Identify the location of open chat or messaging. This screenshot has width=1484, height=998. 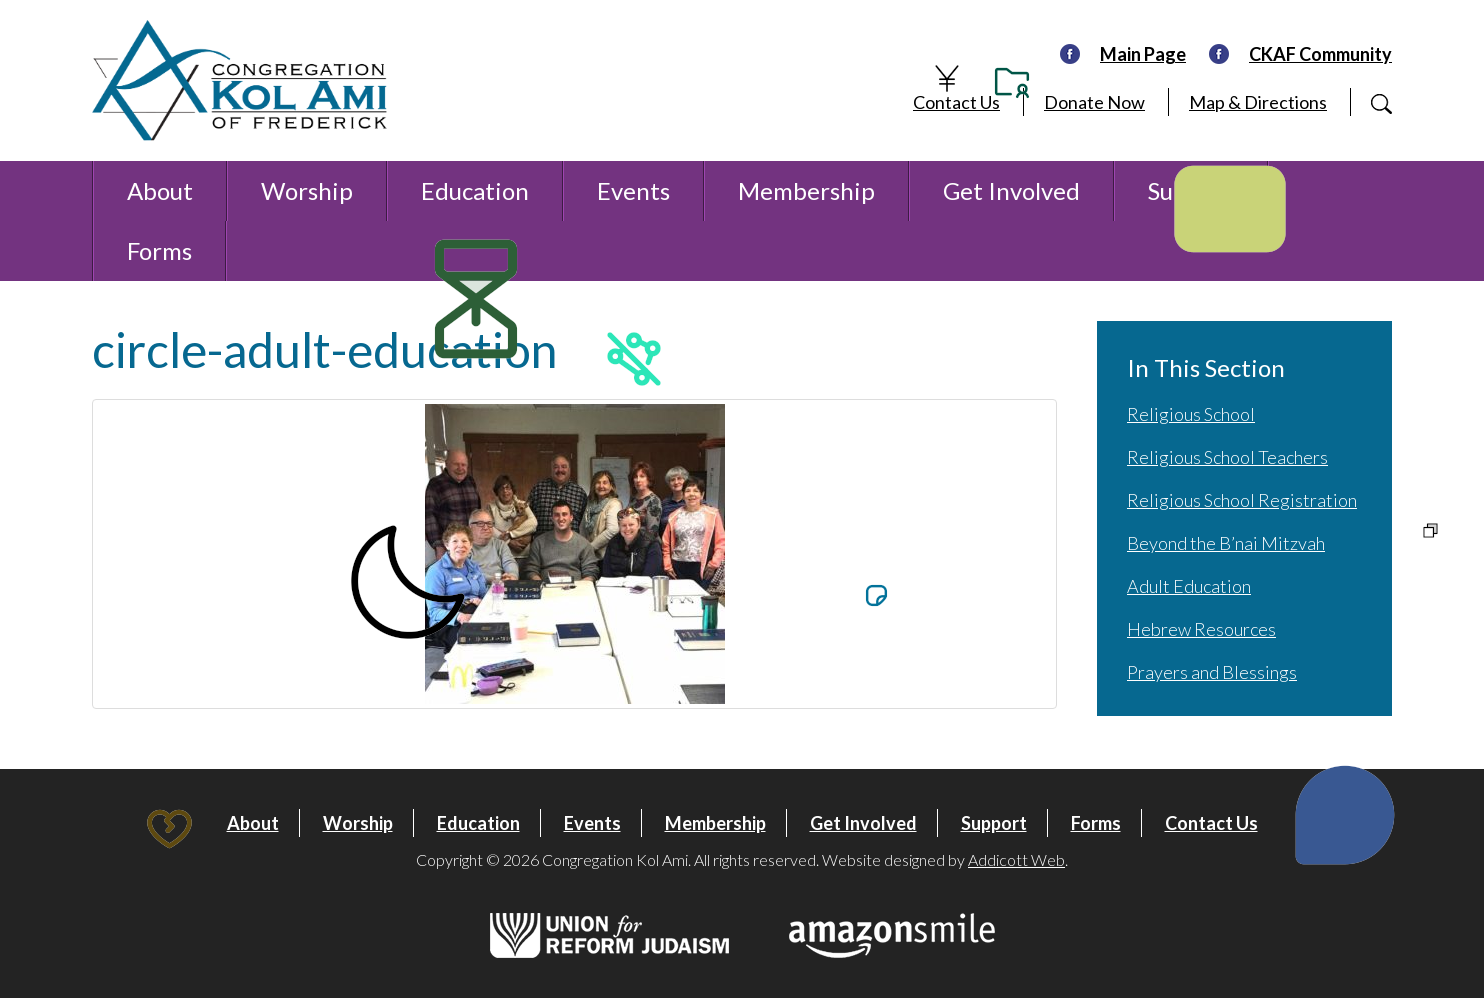
(1343, 817).